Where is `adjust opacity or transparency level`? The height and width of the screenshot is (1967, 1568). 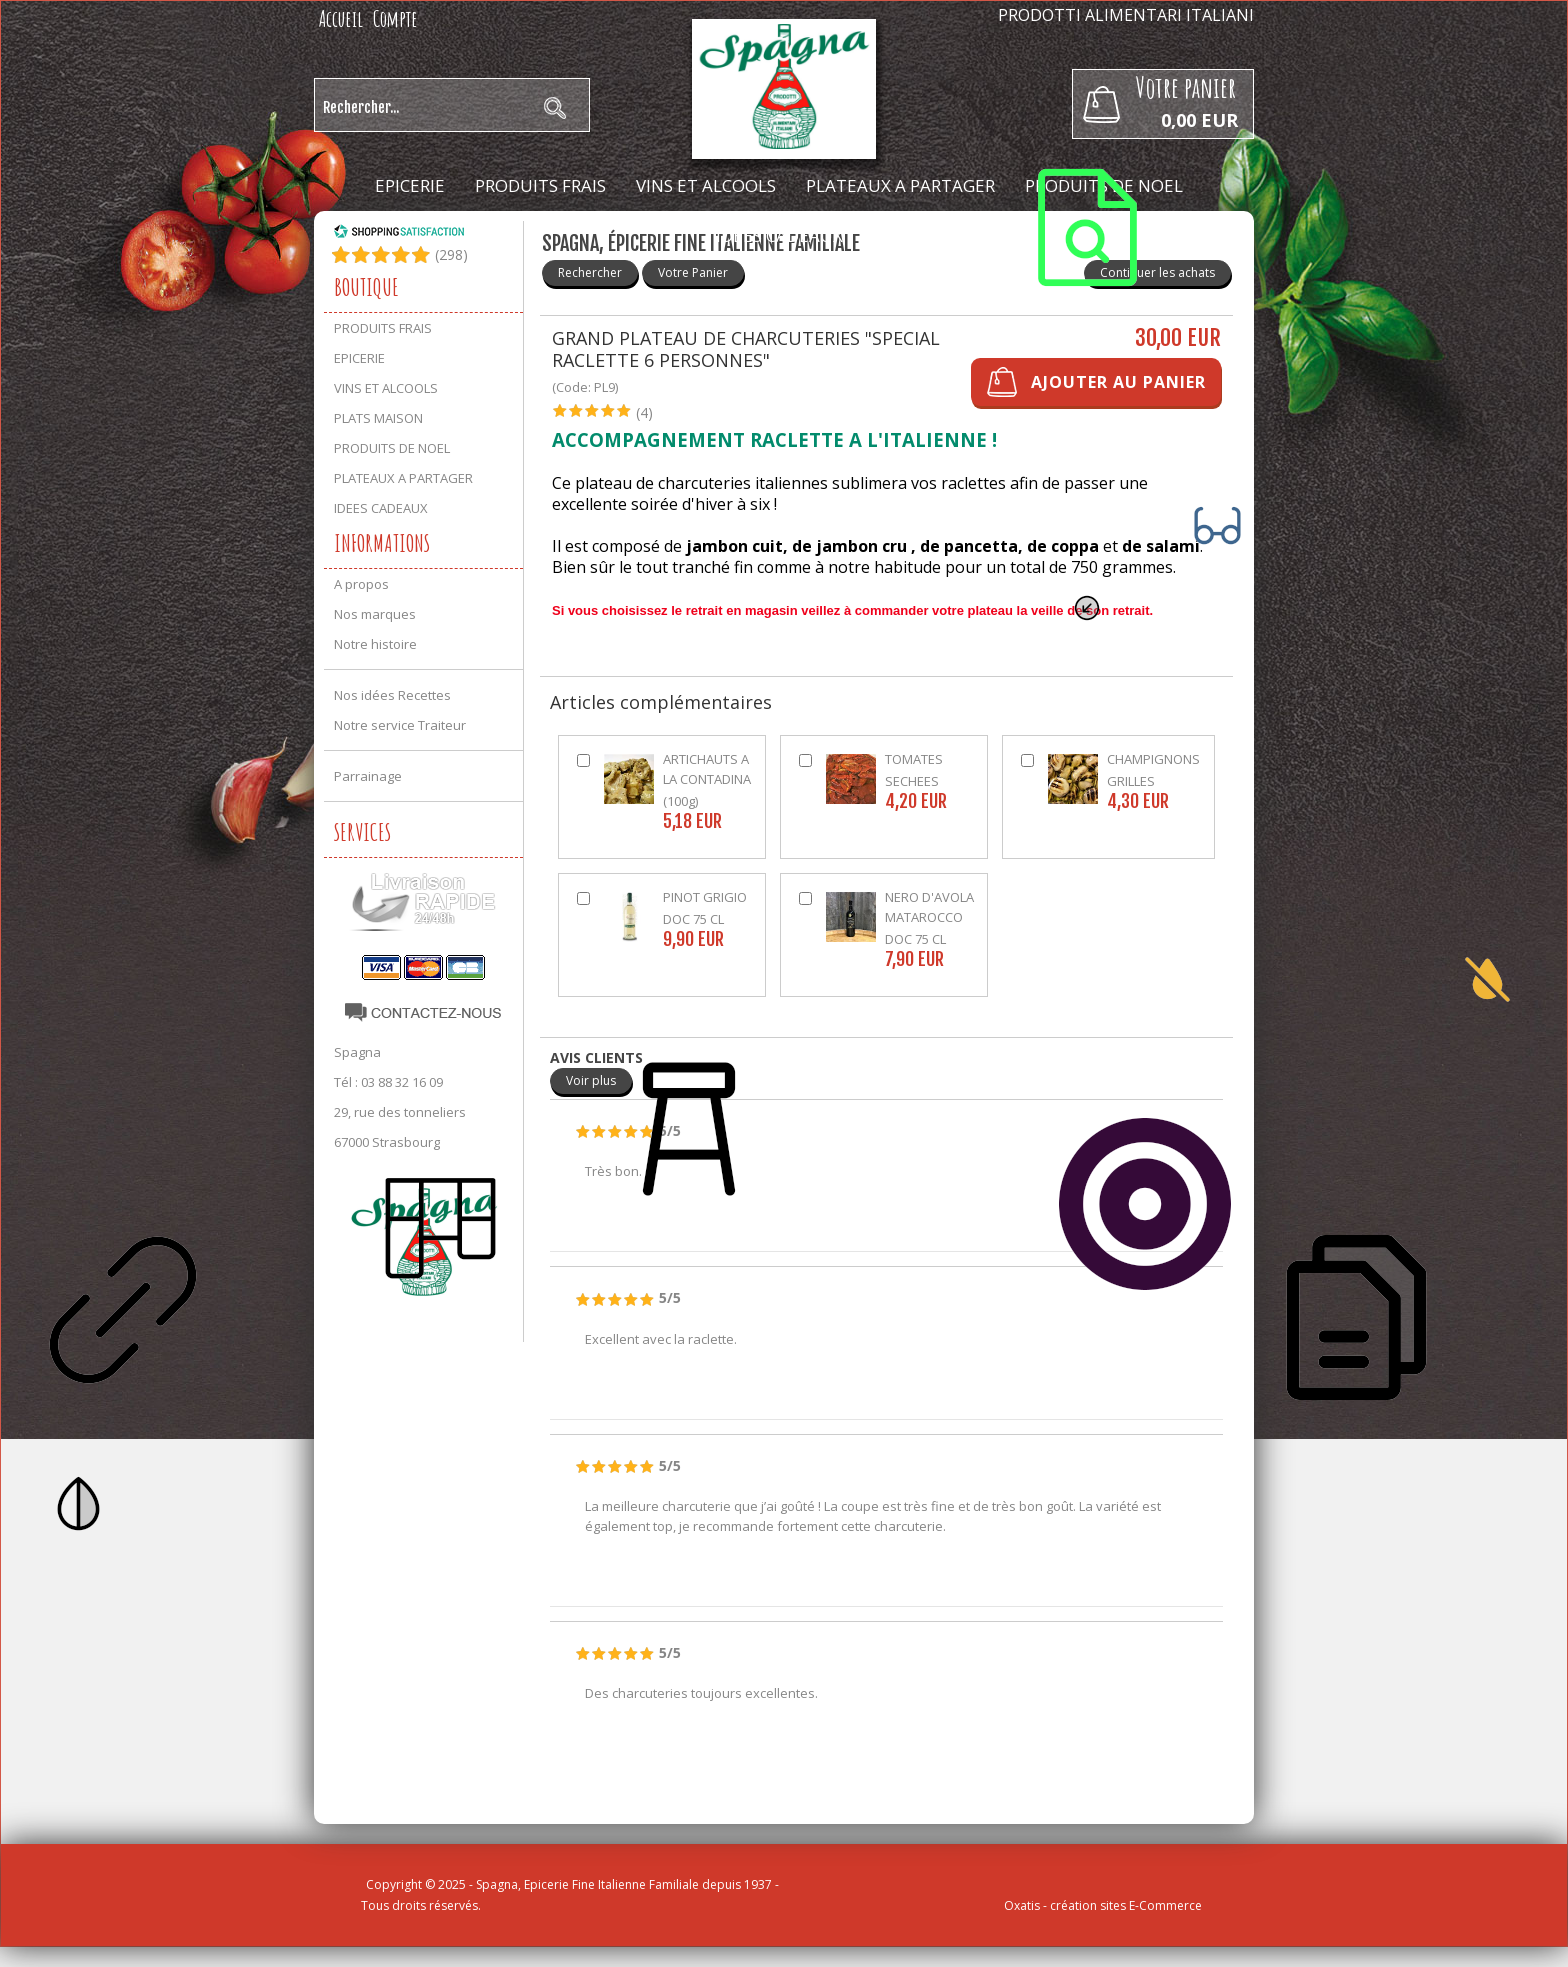 adjust opacity or transparency level is located at coordinates (78, 1505).